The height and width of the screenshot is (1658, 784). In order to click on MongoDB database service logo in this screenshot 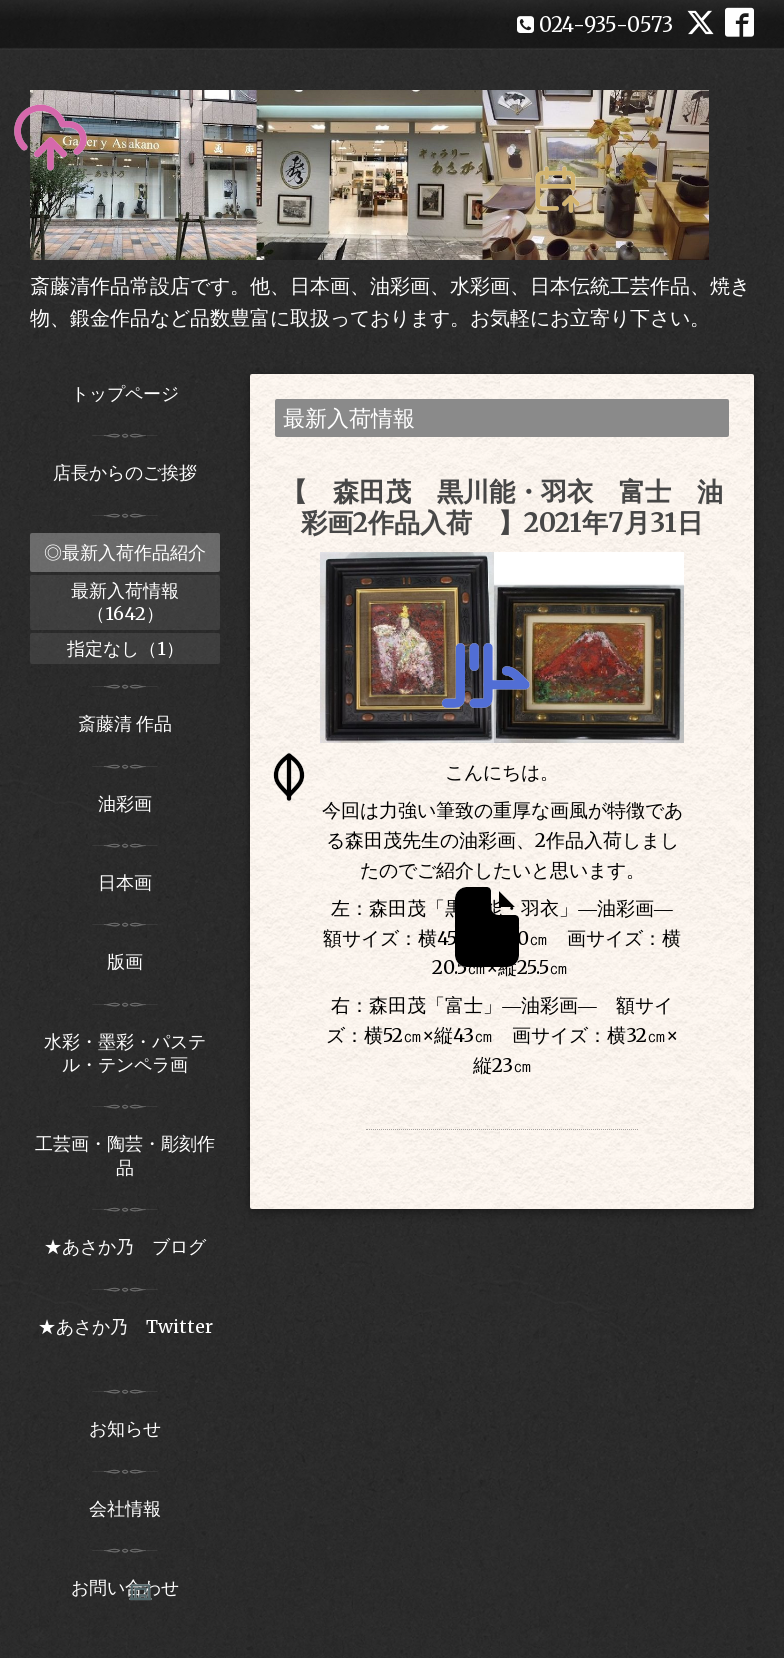, I will do `click(289, 777)`.